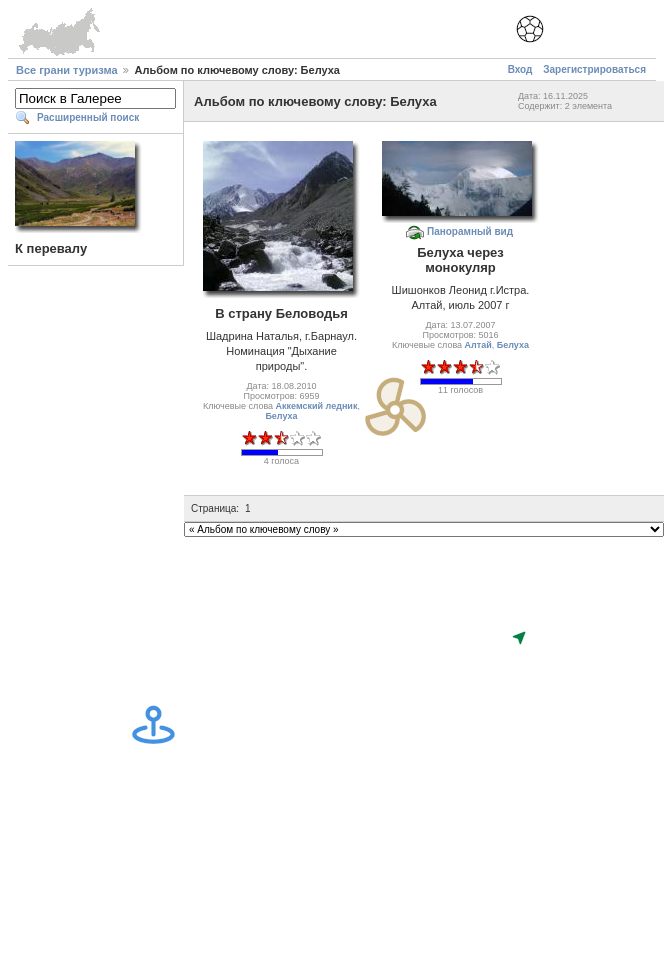 This screenshot has height=961, width=664. I want to click on navigate to your current location, so click(519, 637).